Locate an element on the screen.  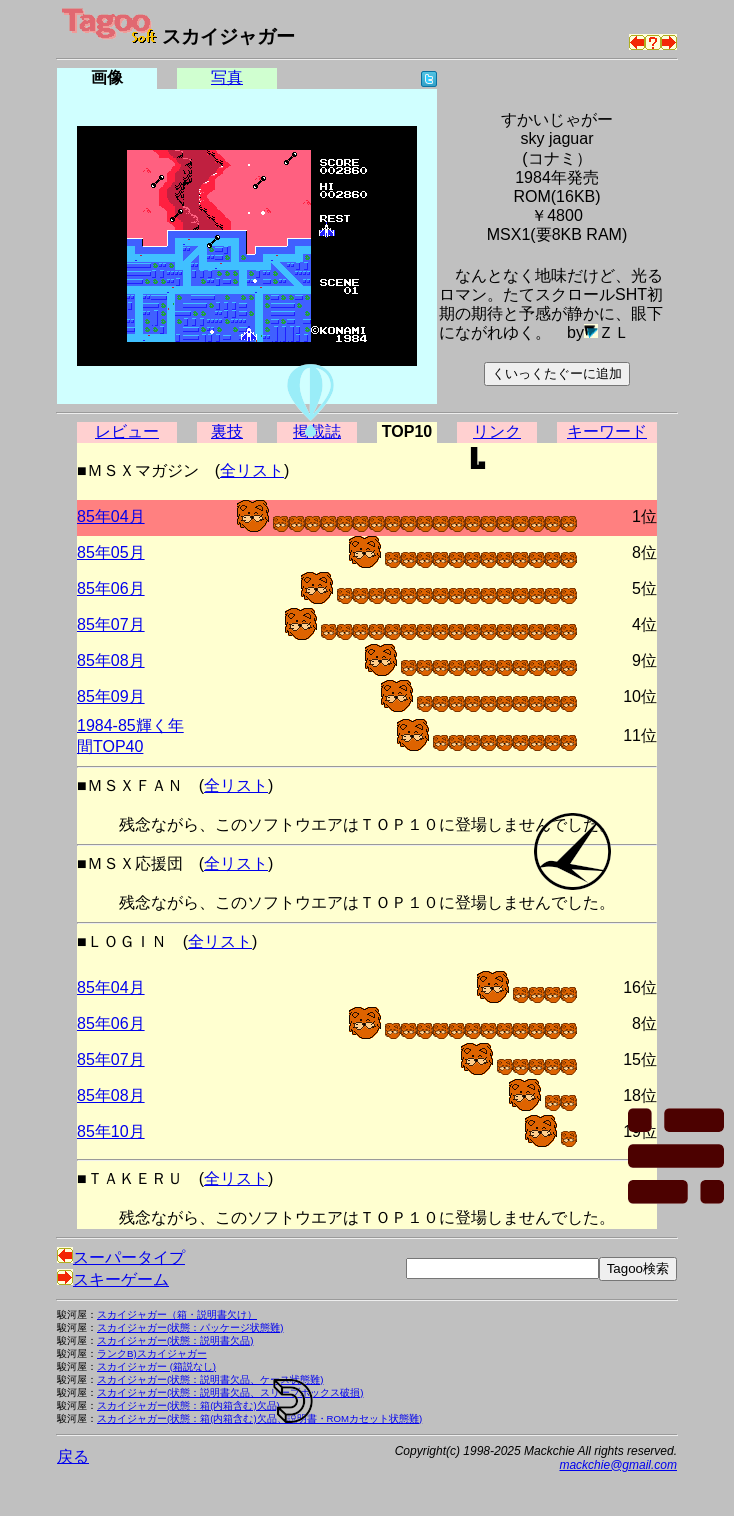
visit the Lospec website is located at coordinates (478, 458).